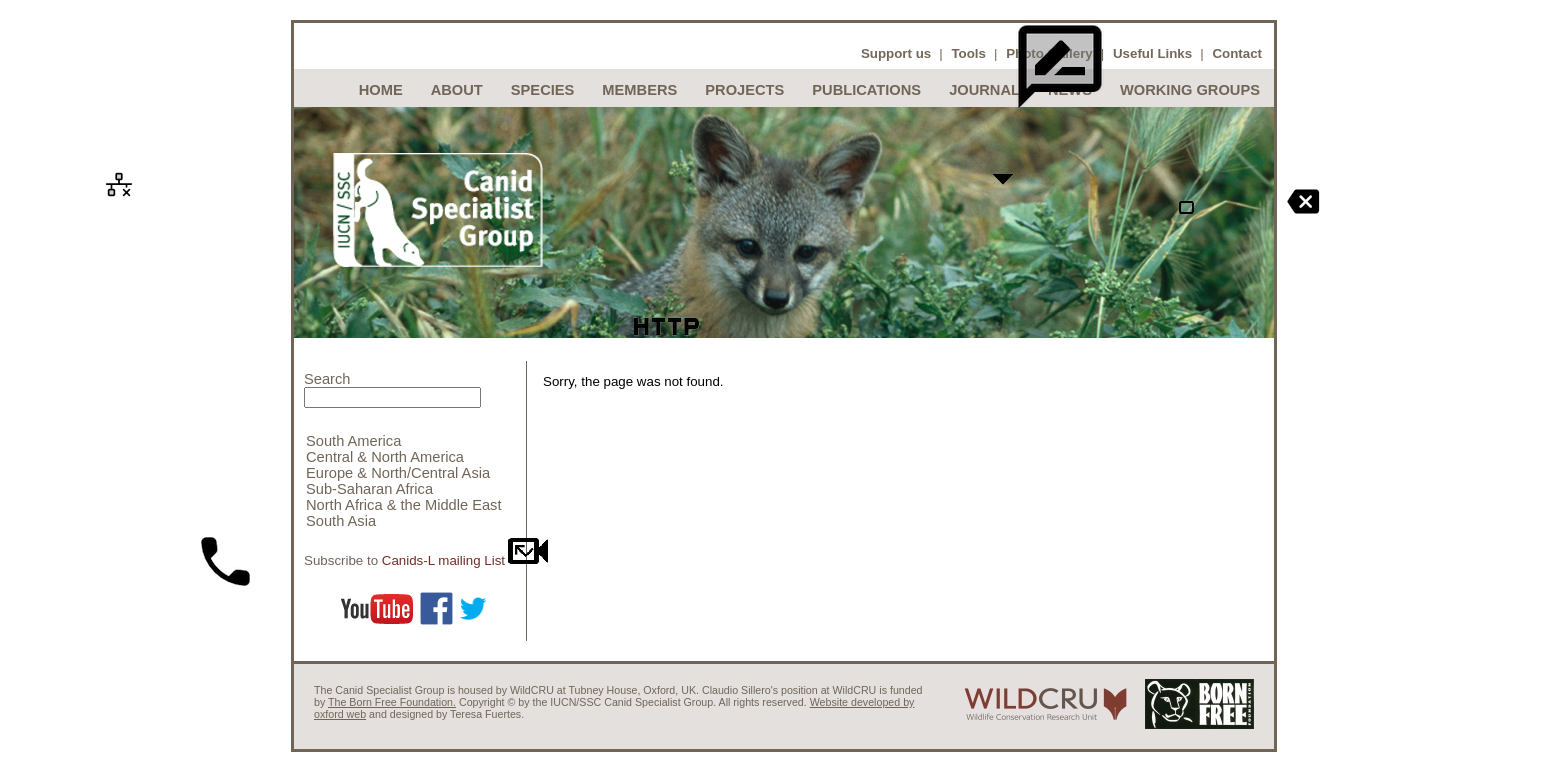  I want to click on indicates a web link or URL, so click(666, 326).